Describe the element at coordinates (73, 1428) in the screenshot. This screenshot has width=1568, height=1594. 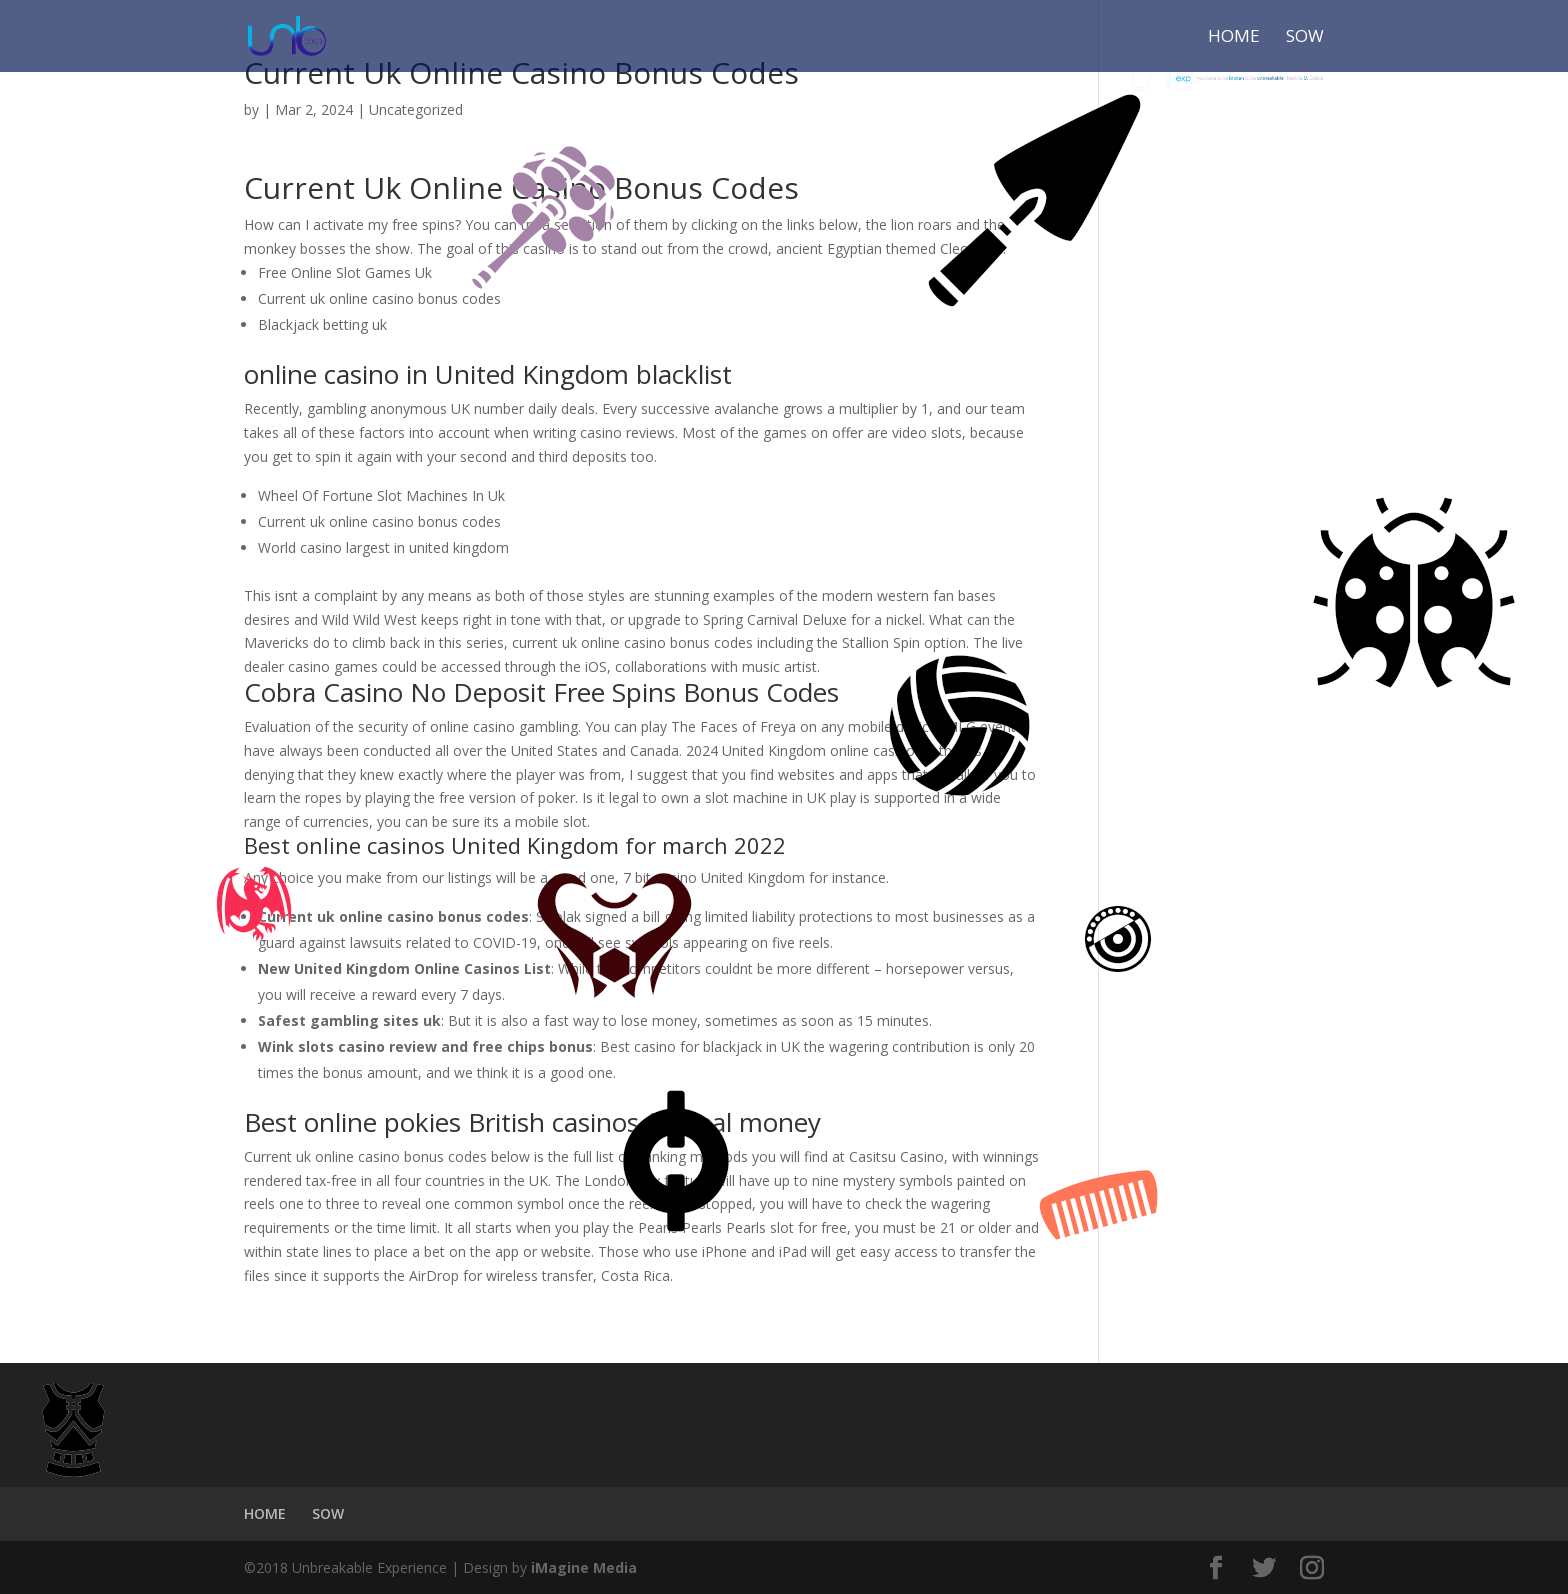
I see `equip leather armor to your character` at that location.